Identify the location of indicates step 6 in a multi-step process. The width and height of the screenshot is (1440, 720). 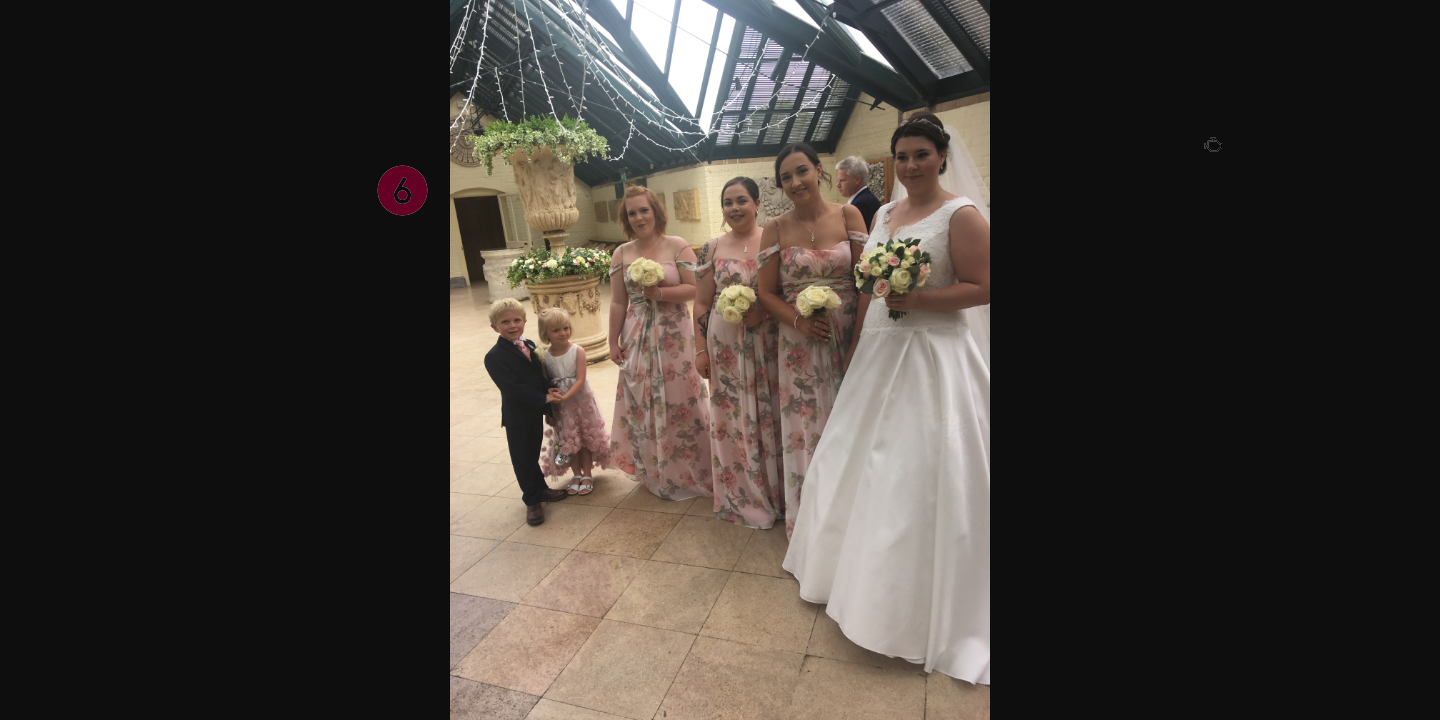
(402, 190).